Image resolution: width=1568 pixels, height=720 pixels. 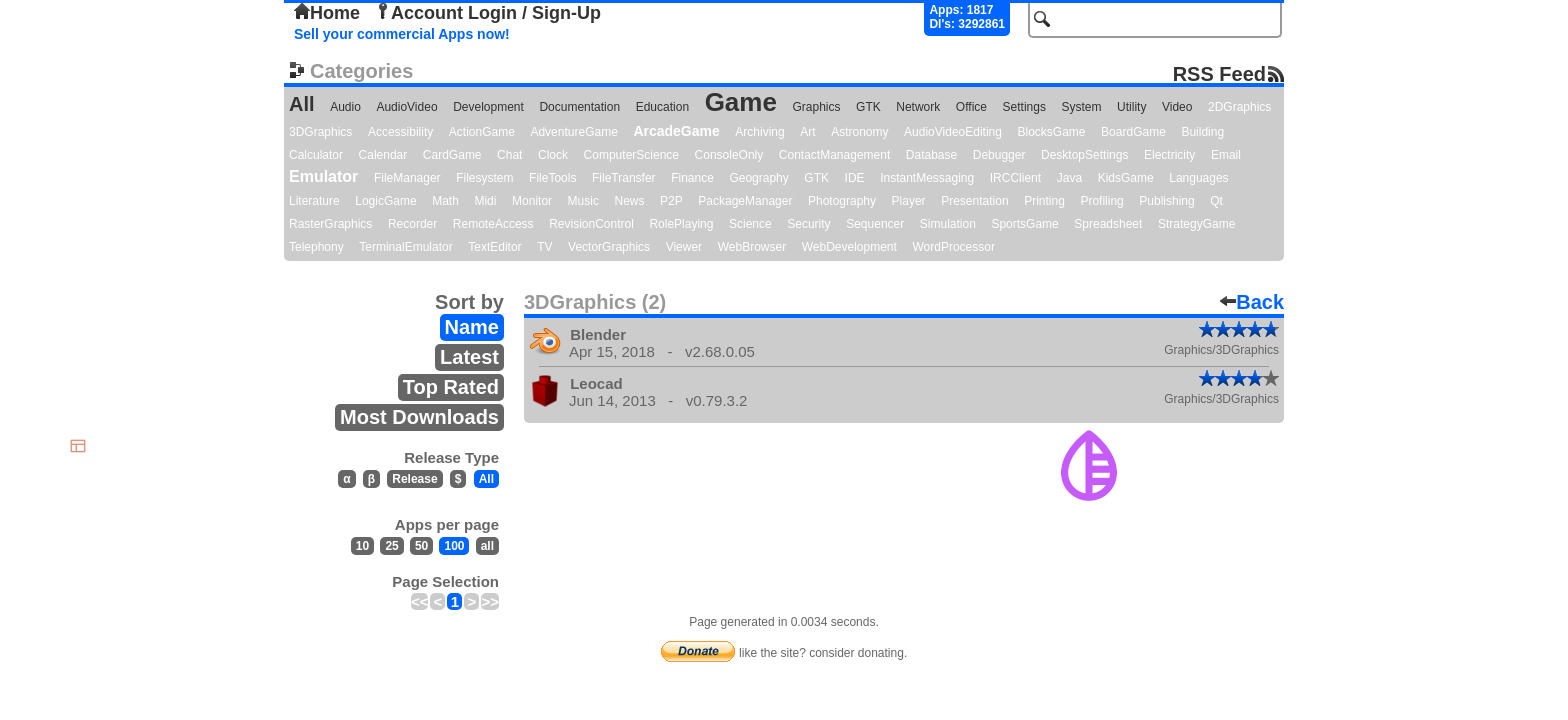 What do you see at coordinates (1089, 468) in the screenshot?
I see `adjust water or humidity level` at bounding box center [1089, 468].